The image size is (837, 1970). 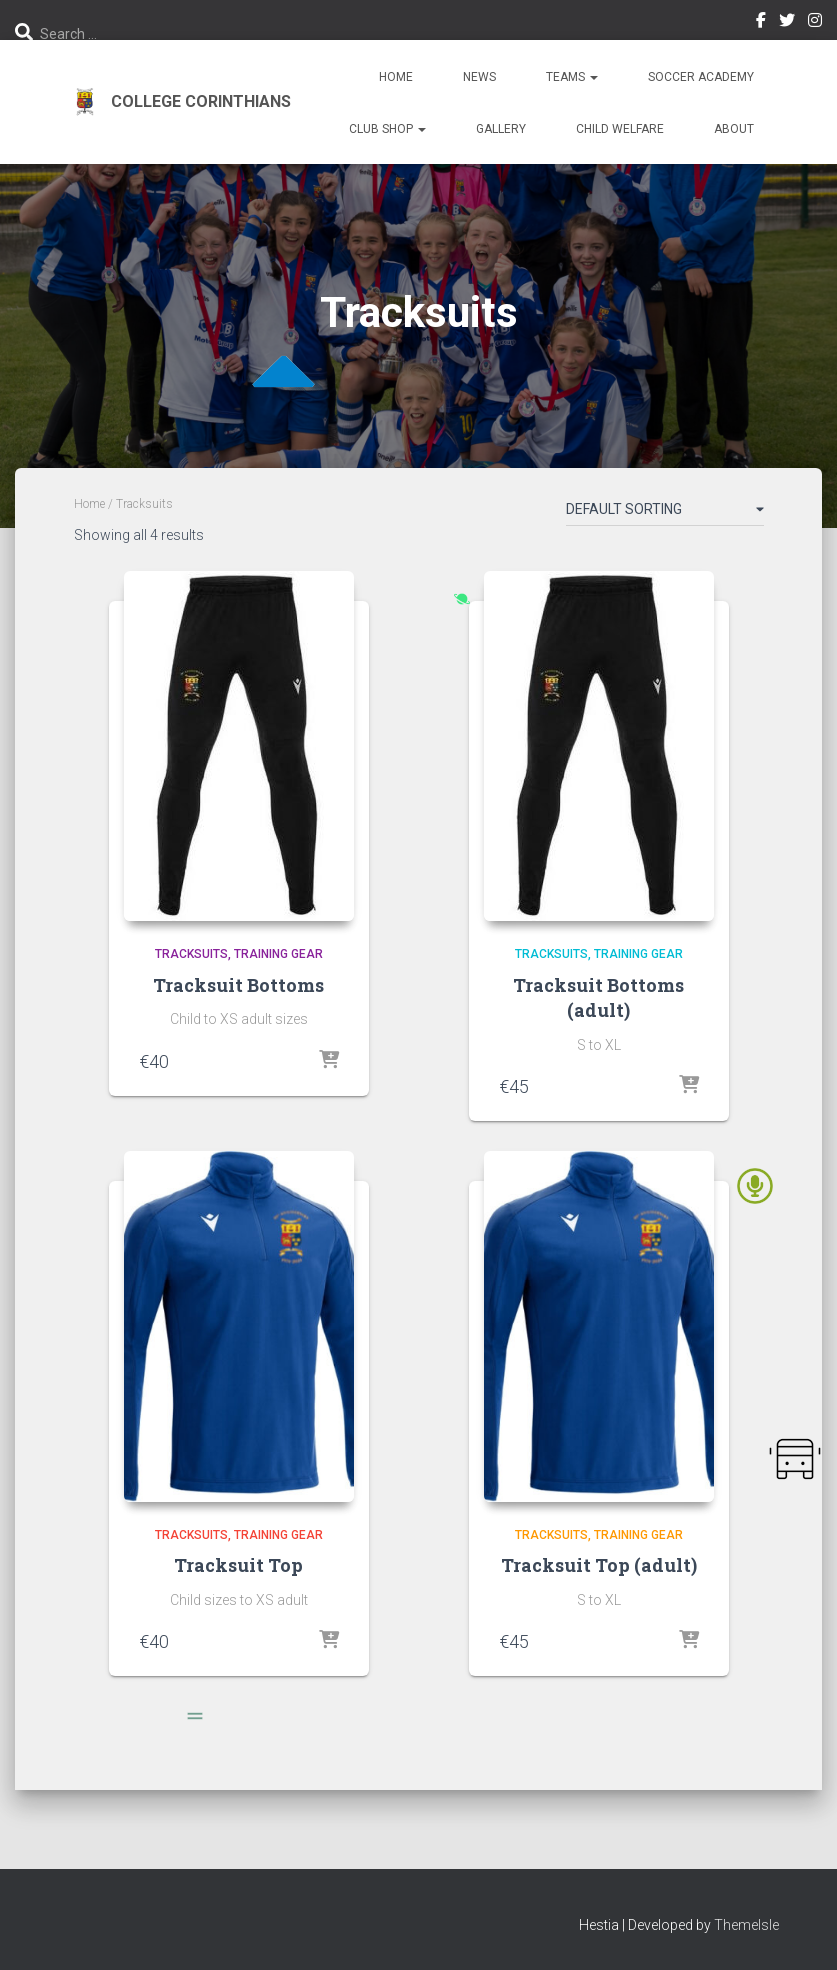 I want to click on explore global or worldwide content, so click(x=462, y=599).